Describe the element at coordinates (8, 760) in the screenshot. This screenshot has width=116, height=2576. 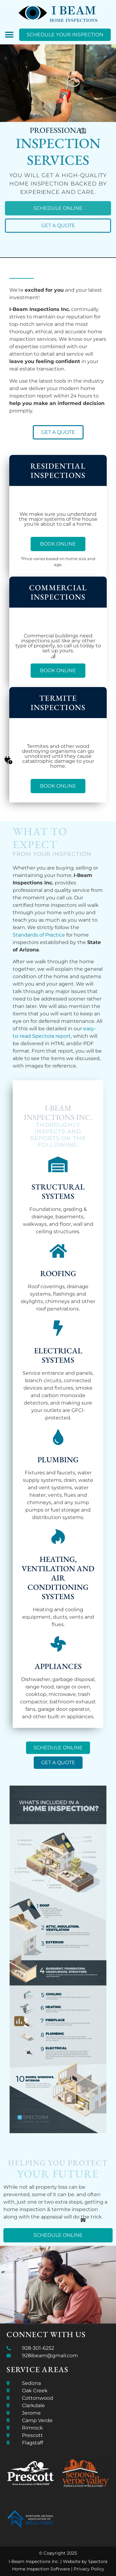
I see `indicates a power connection error or issue` at that location.